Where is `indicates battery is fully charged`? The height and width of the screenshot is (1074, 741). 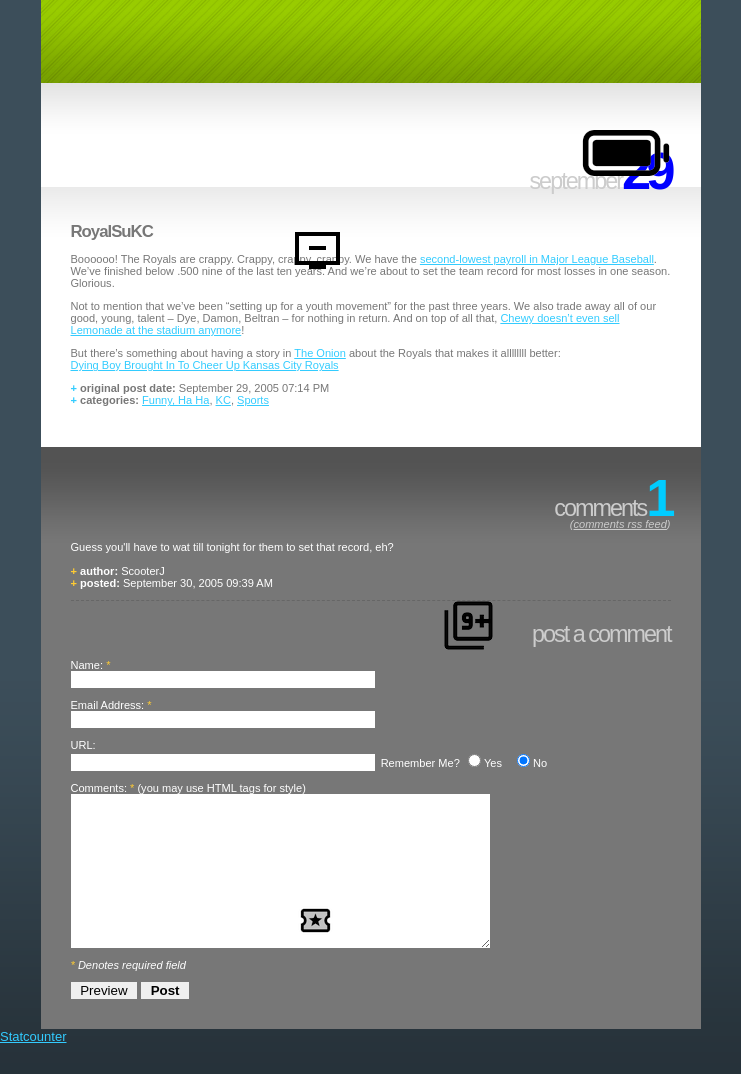
indicates battery is fully charged is located at coordinates (626, 153).